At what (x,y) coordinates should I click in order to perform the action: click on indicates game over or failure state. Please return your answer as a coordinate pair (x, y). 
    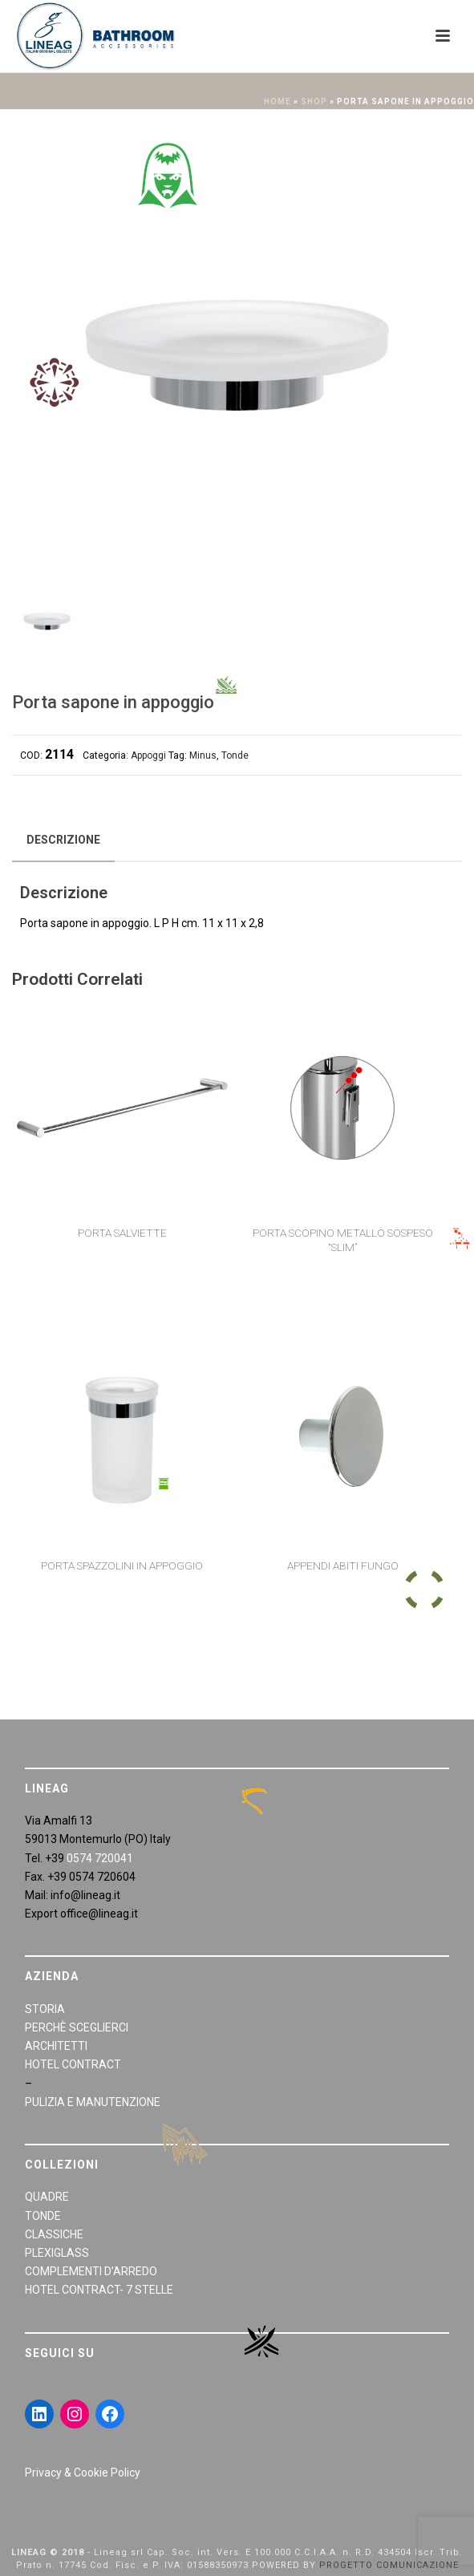
    Looking at the image, I should click on (226, 683).